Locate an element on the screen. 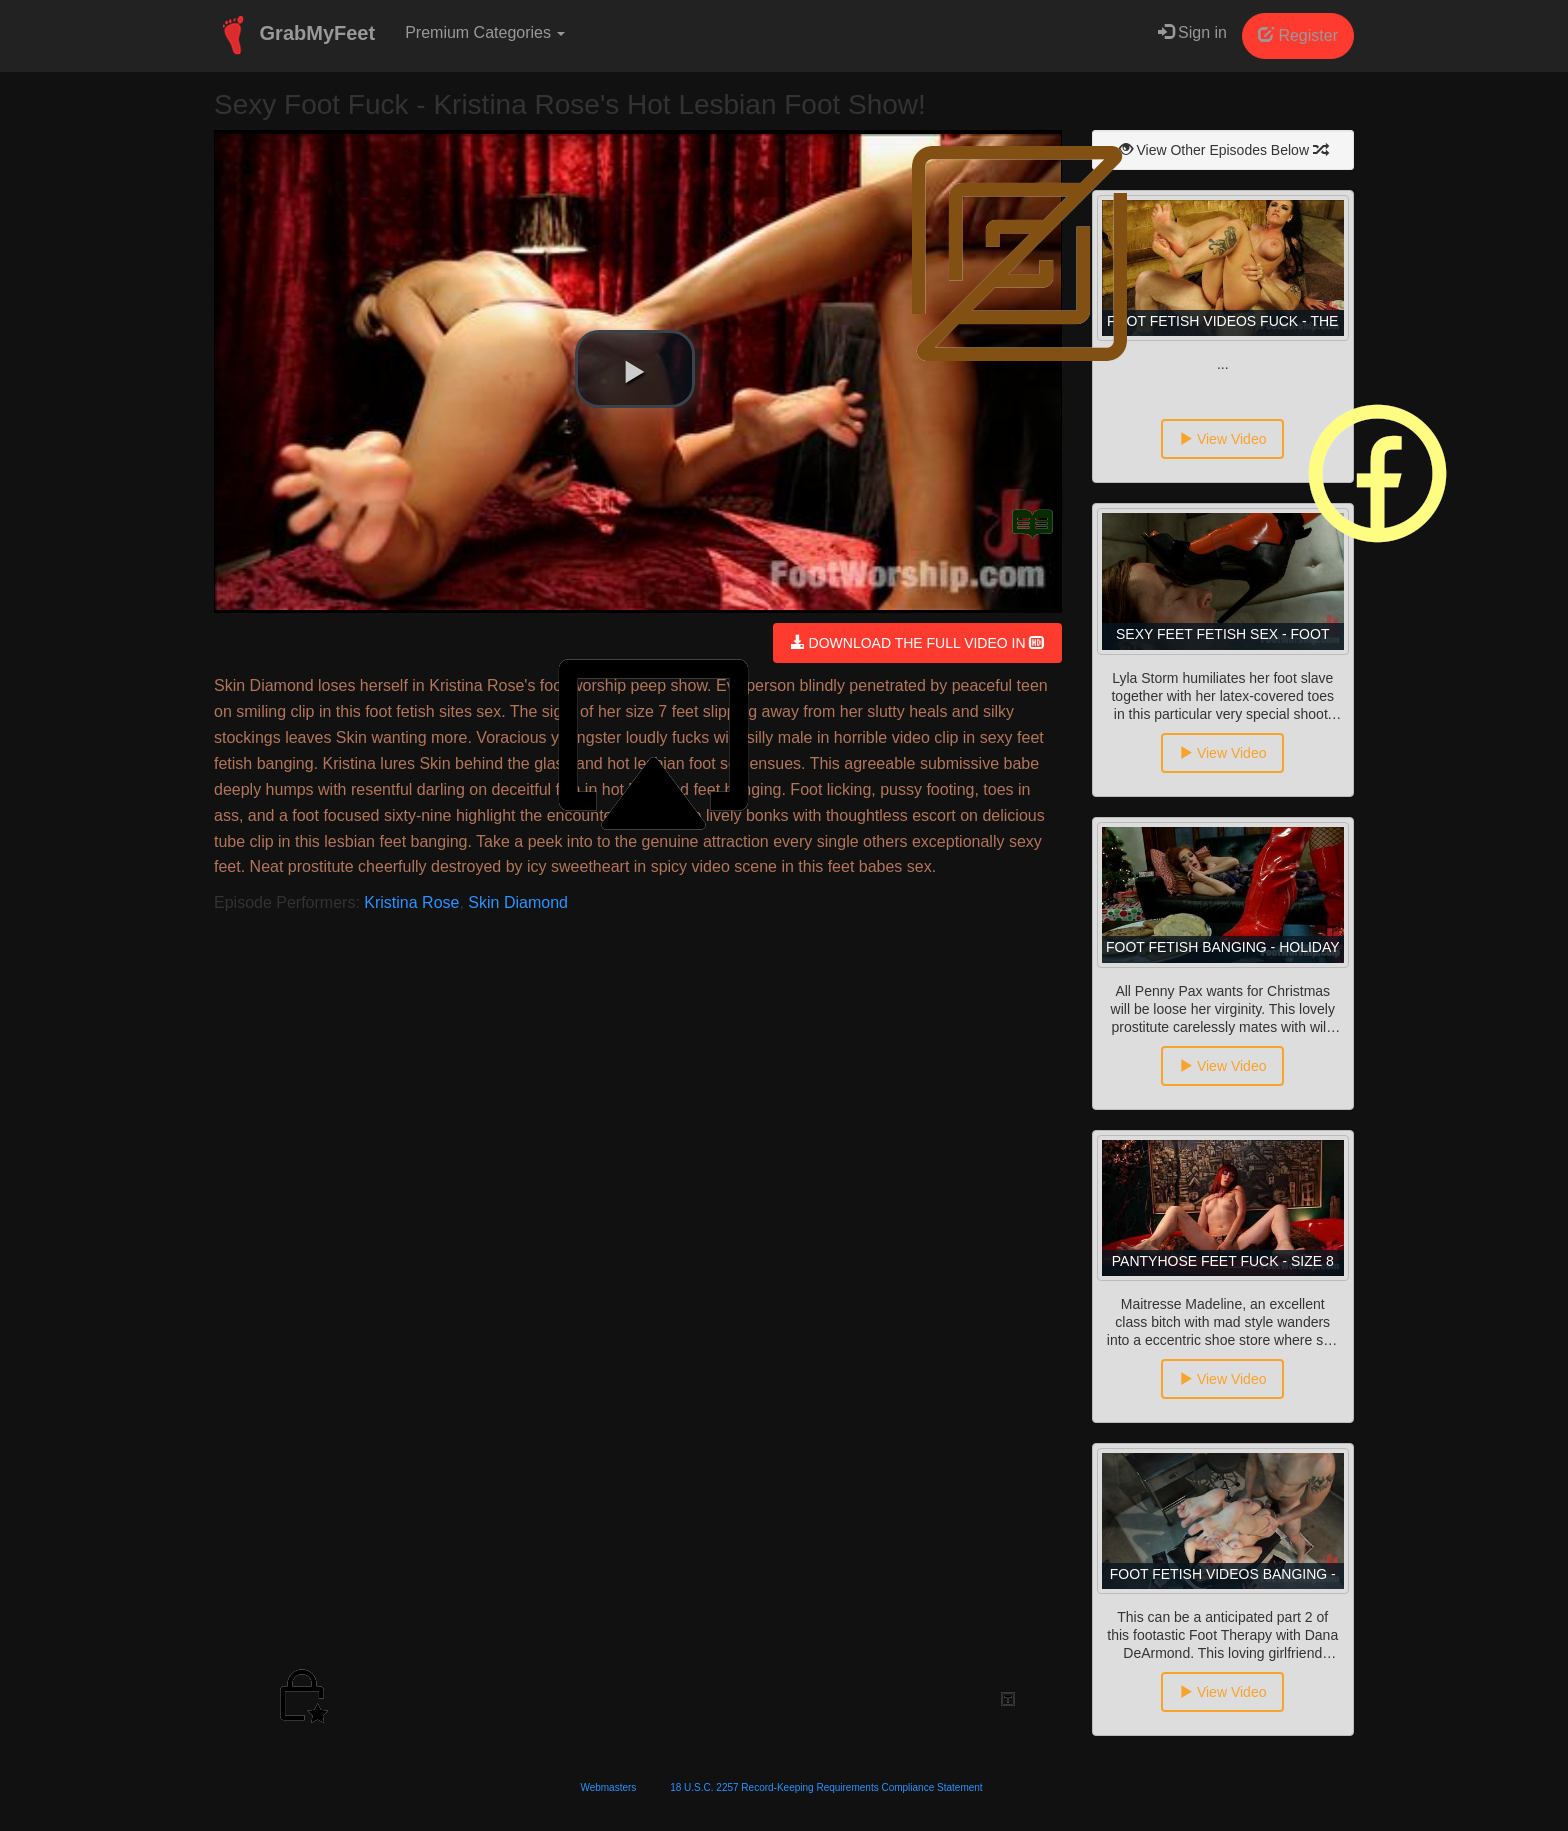 The image size is (1568, 1831). connect with Facebook is located at coordinates (1377, 473).